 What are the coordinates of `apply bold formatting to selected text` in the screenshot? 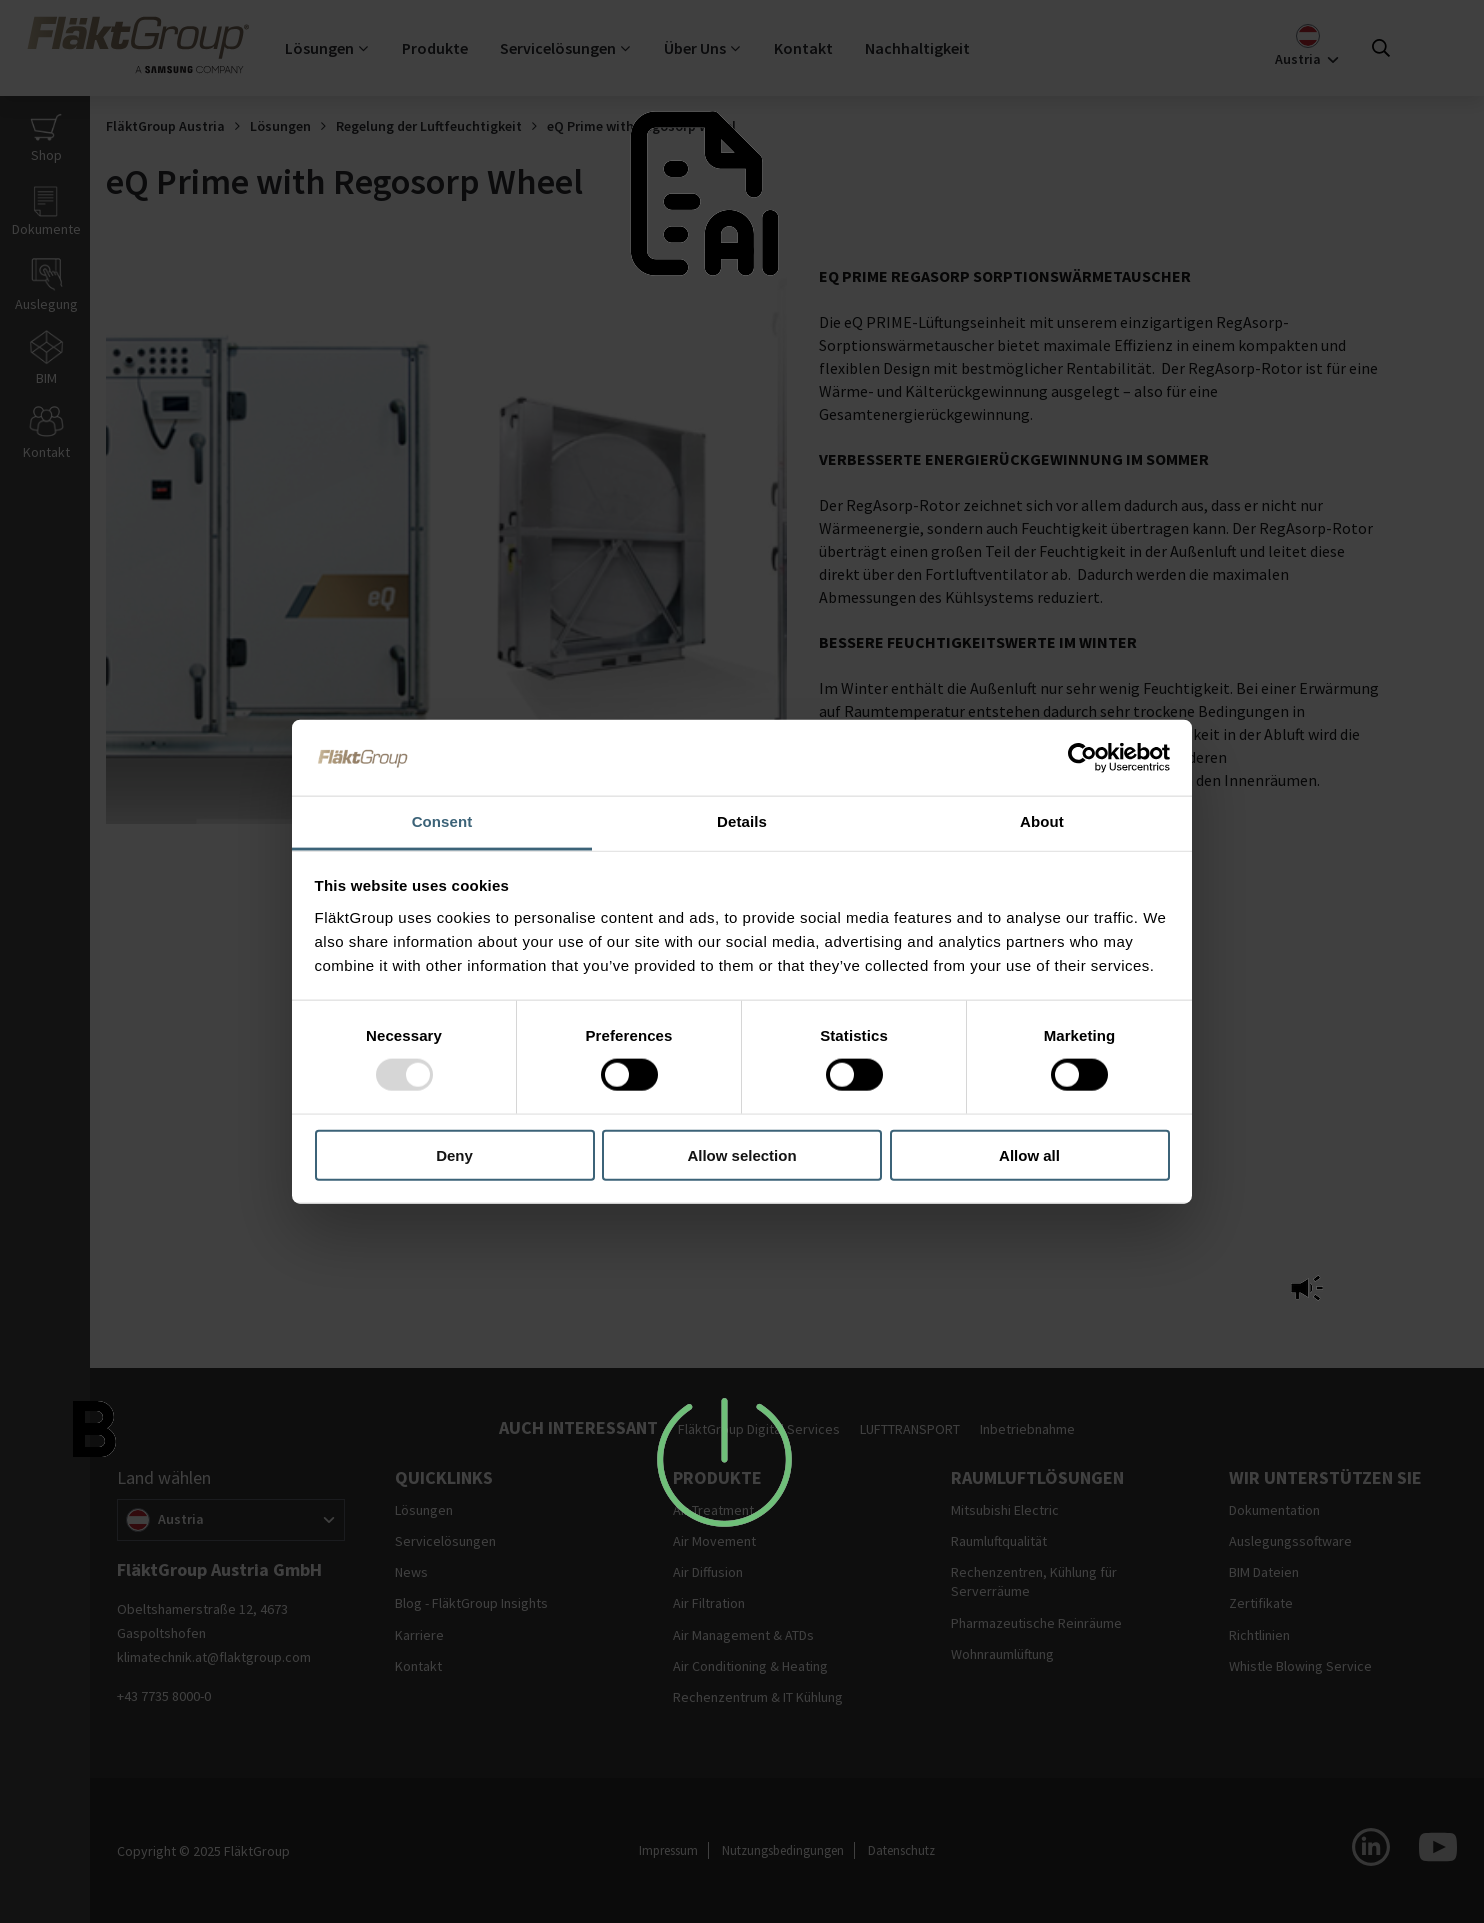 It's located at (93, 1433).